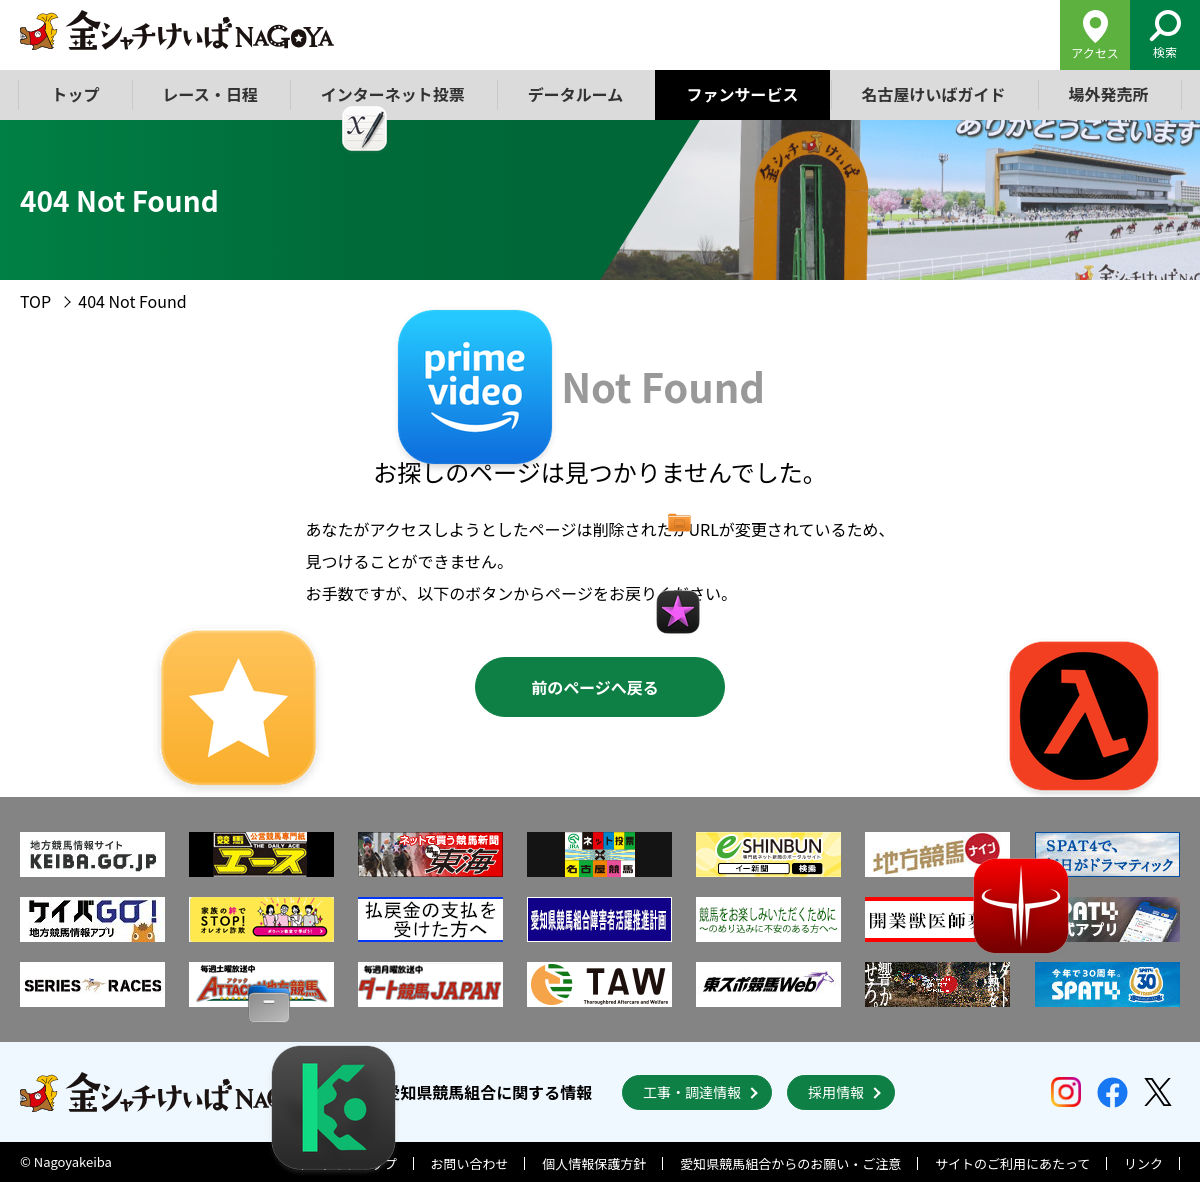  What do you see at coordinates (238, 710) in the screenshot?
I see `view featured applications` at bounding box center [238, 710].